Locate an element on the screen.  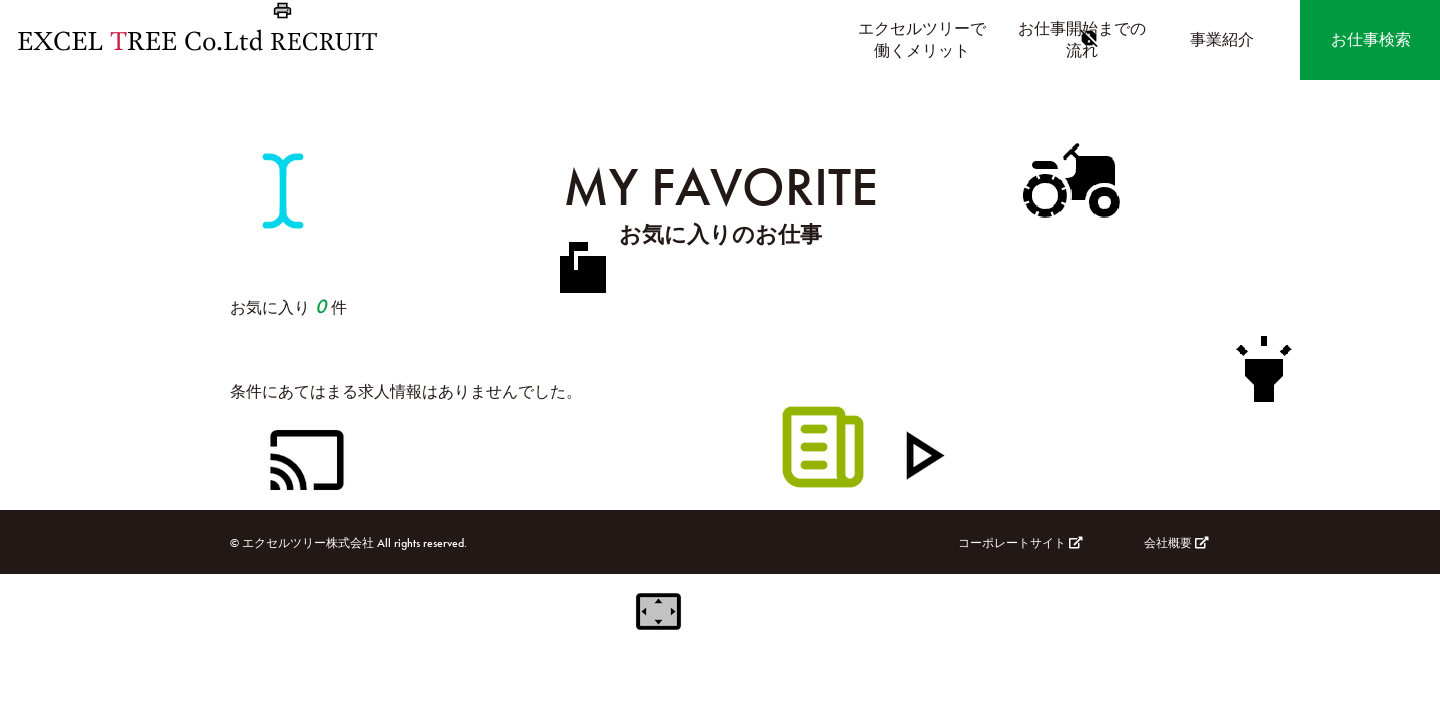
highlight selected text is located at coordinates (1264, 369).